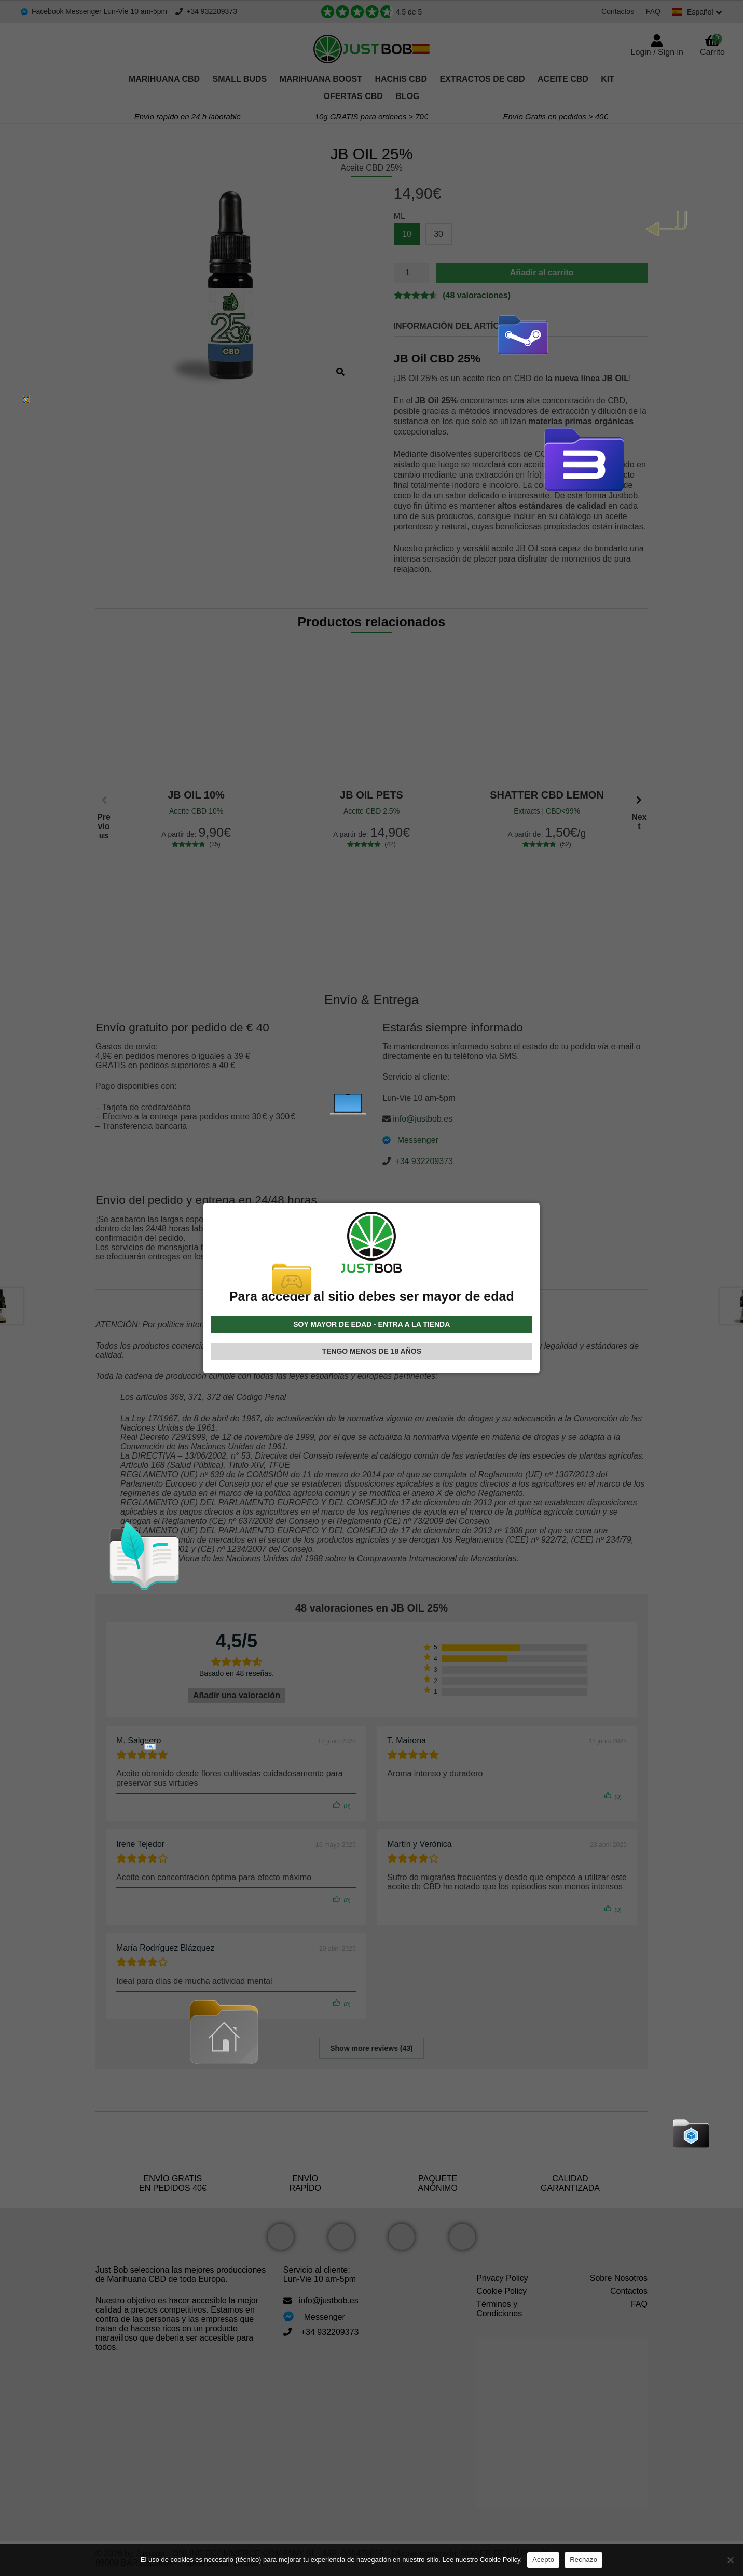 The image size is (743, 2576). Describe the element at coordinates (584, 461) in the screenshot. I see `rpcs3 emulator folder` at that location.